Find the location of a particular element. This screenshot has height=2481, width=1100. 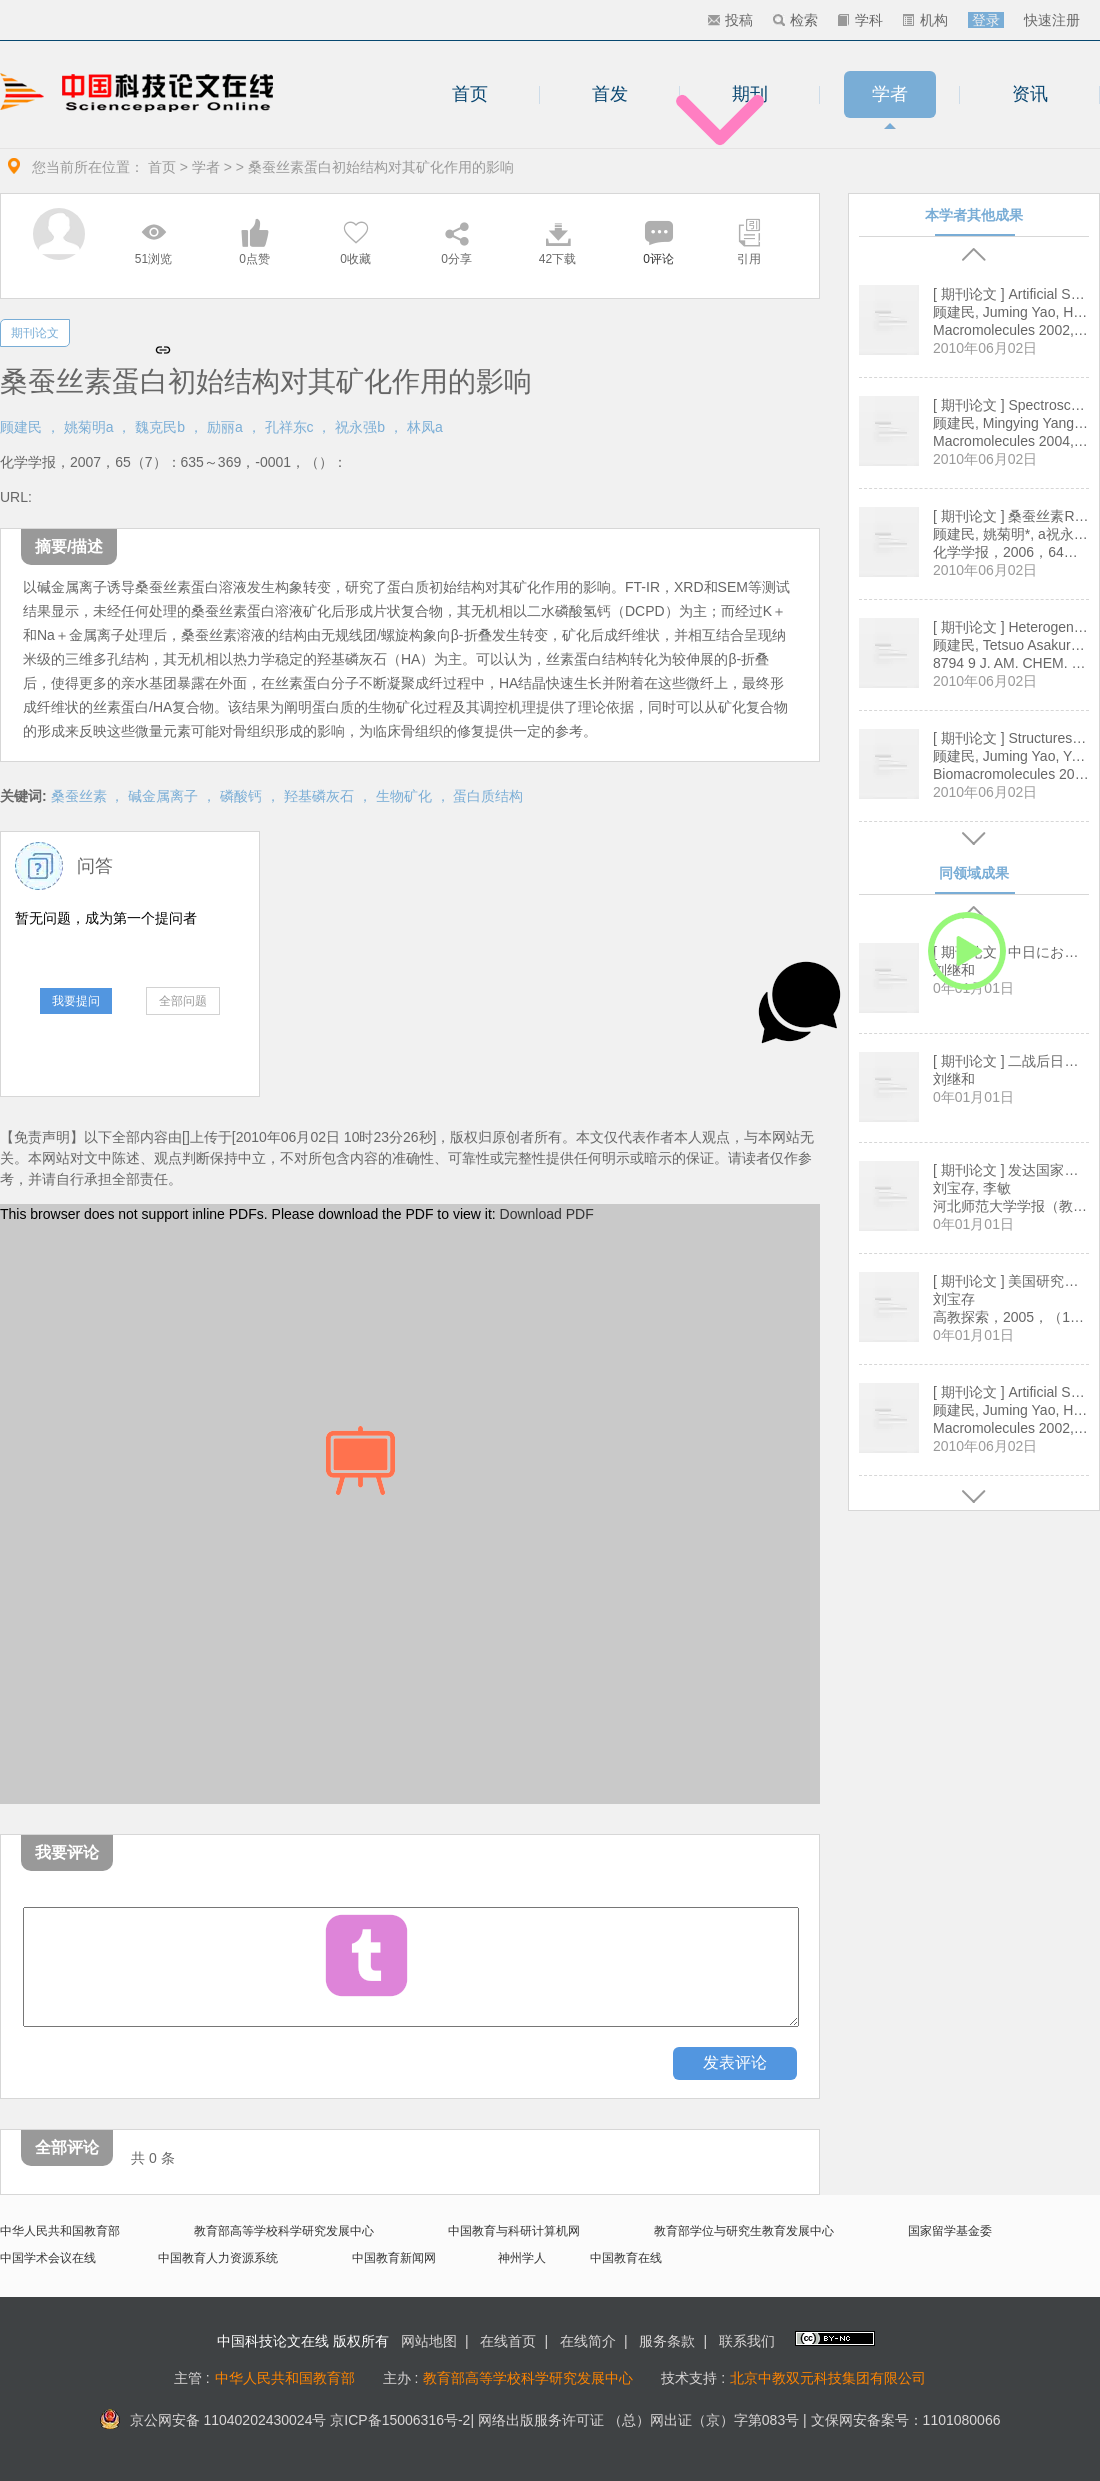

open the tumblr app is located at coordinates (366, 1955).